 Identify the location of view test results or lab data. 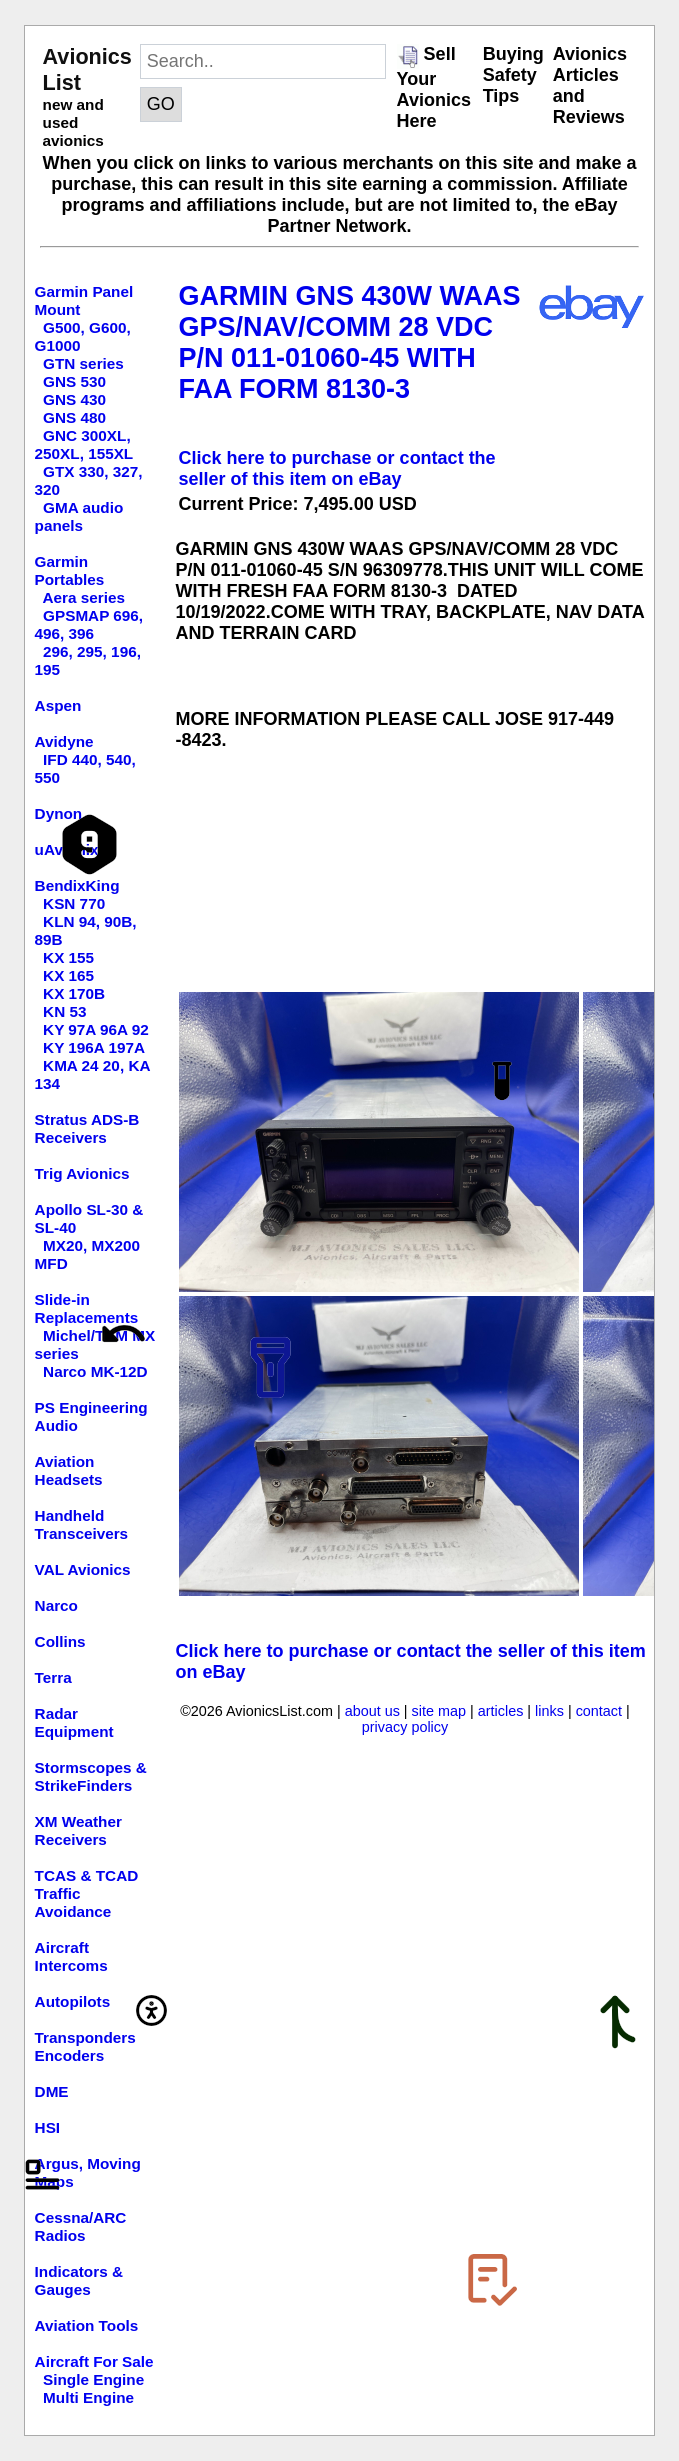
(502, 1081).